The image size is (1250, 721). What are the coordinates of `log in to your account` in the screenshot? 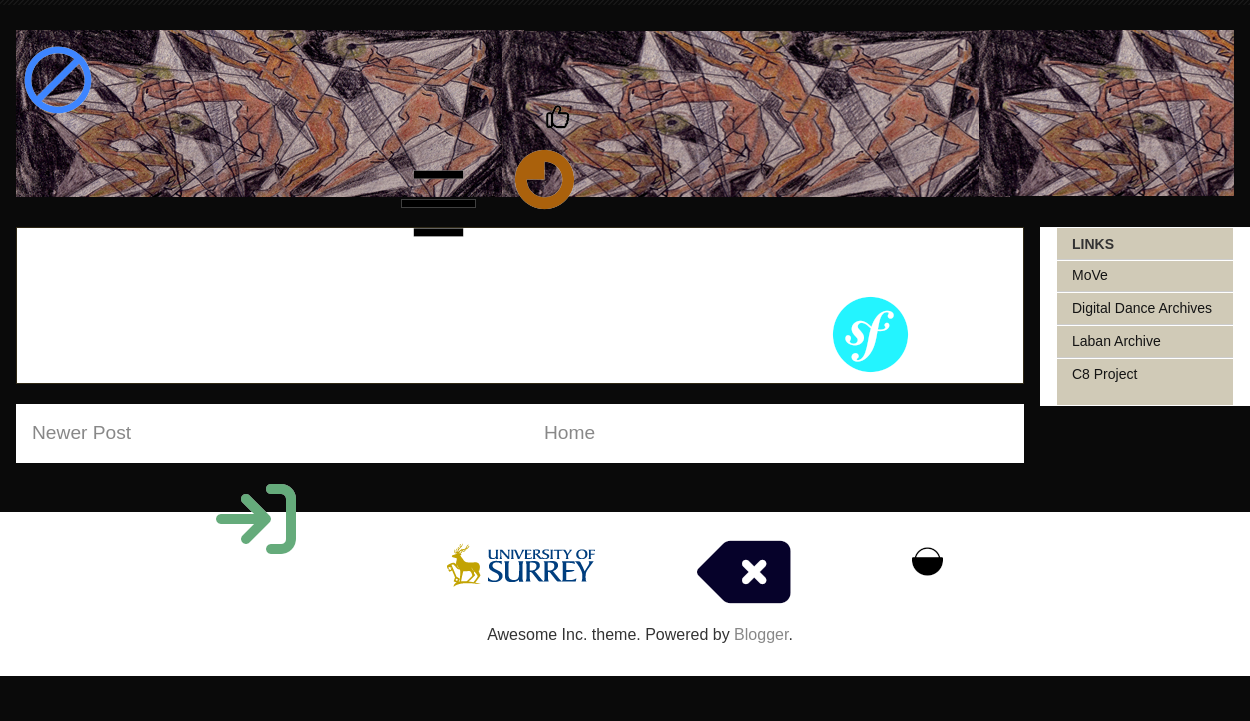 It's located at (256, 519).